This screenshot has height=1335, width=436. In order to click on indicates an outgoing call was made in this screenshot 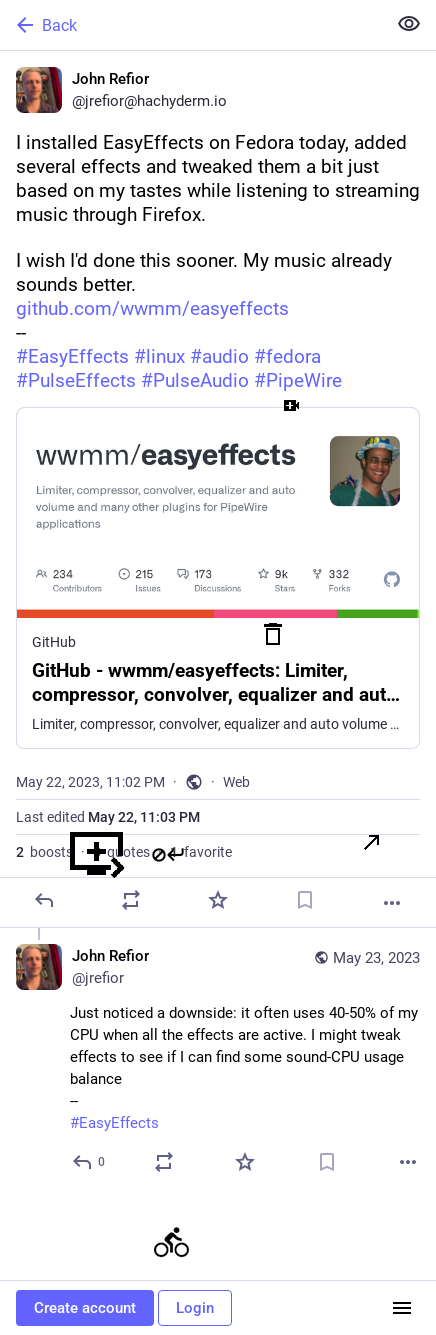, I will do `click(372, 842)`.